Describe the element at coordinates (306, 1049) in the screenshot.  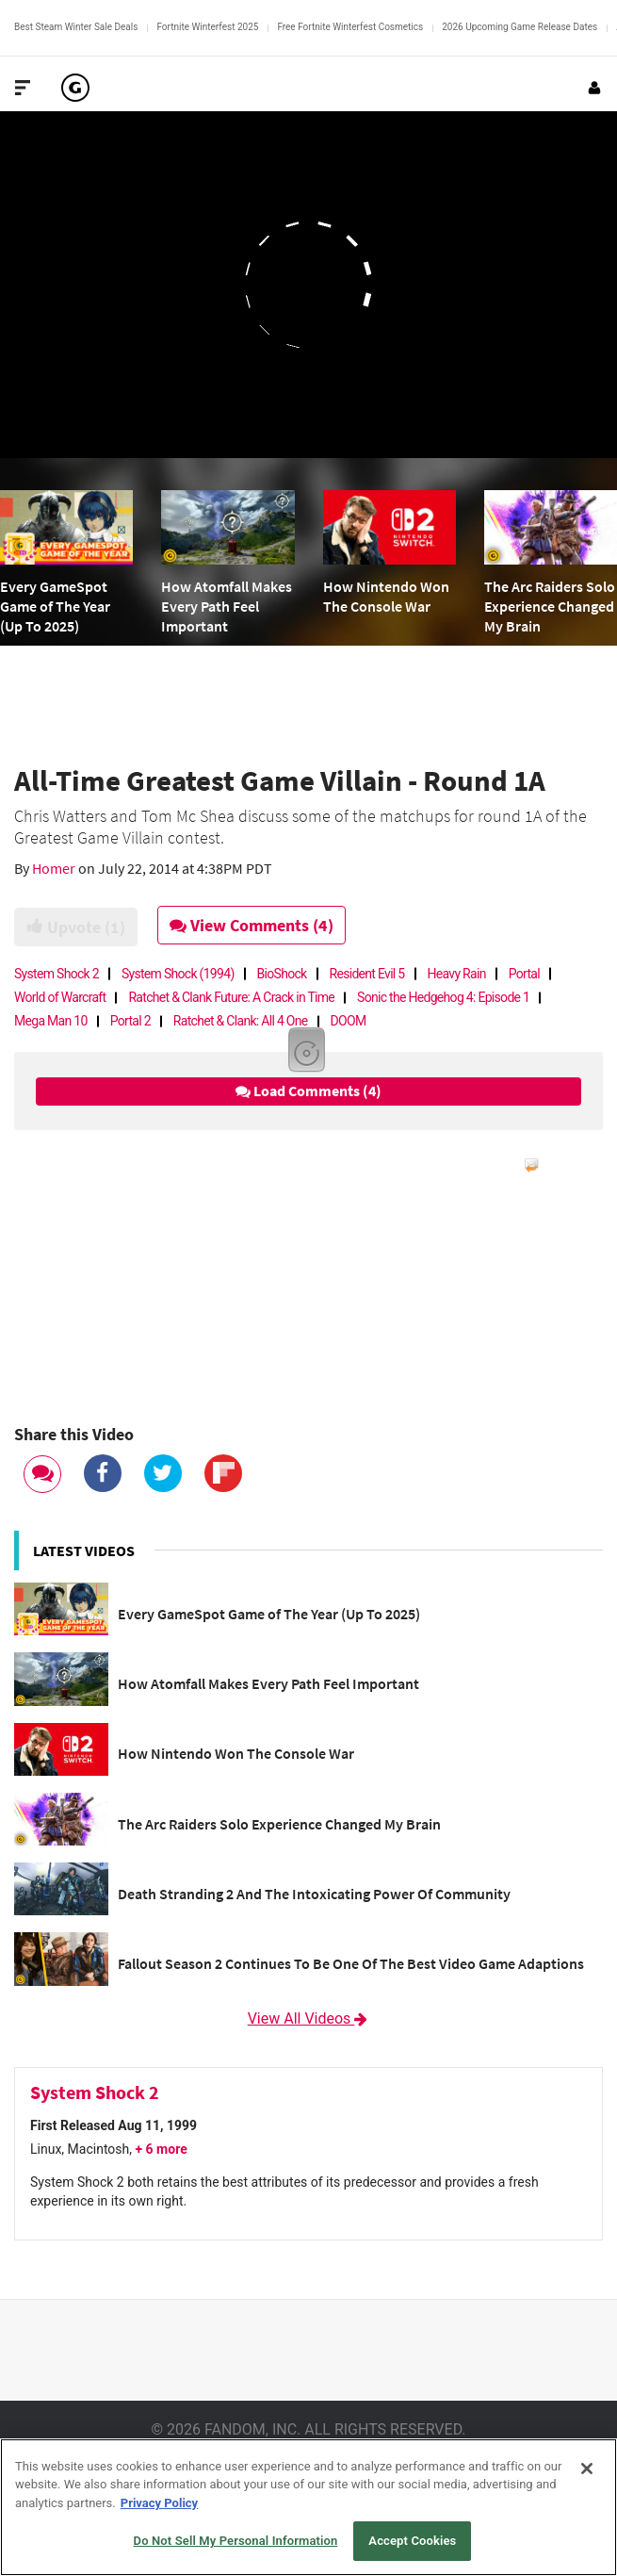
I see `access hard drive storage` at that location.